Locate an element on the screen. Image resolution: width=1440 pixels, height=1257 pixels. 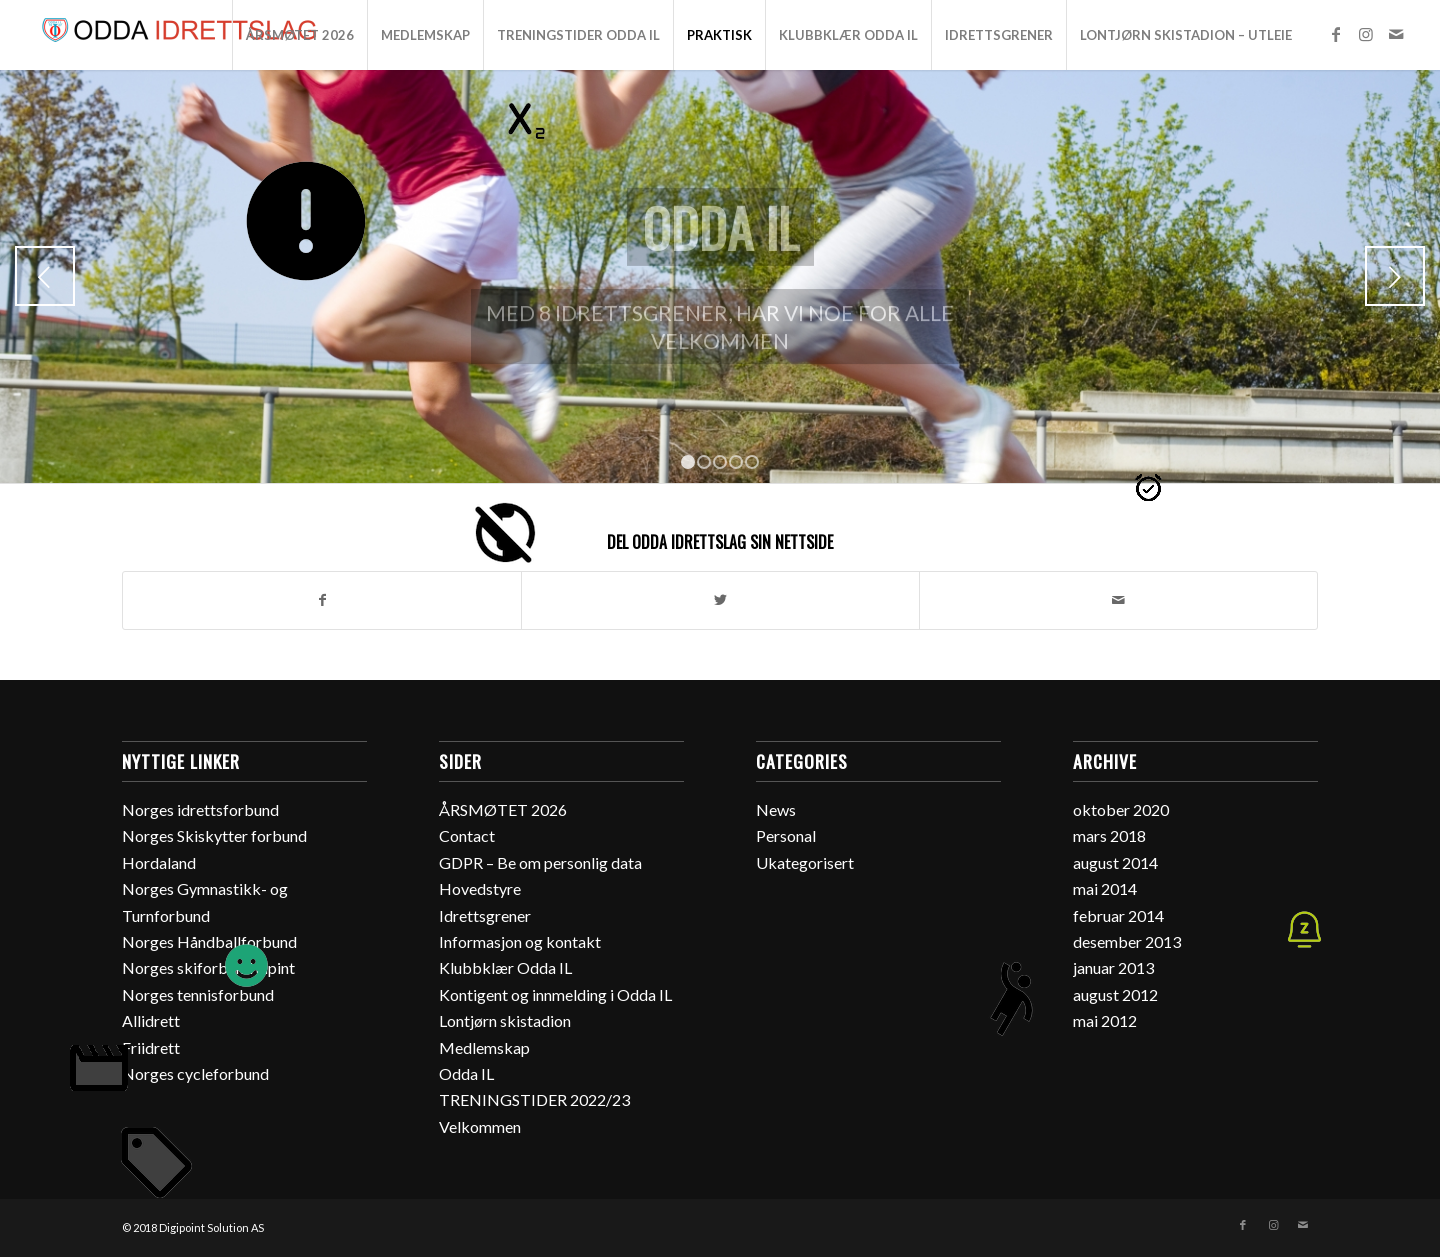
notifications are snoozed is located at coordinates (1304, 929).